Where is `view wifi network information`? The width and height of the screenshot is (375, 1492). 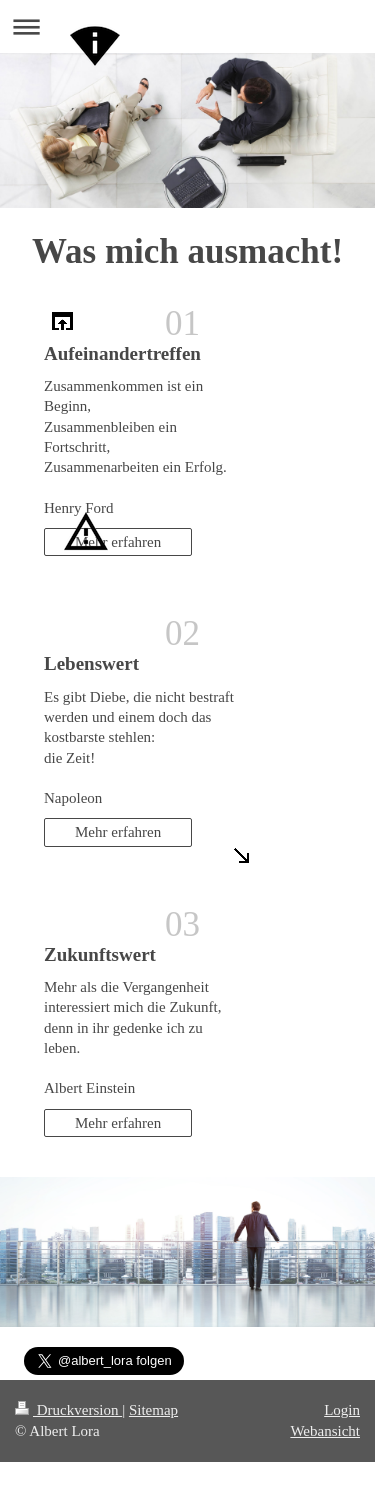 view wifi network information is located at coordinates (95, 45).